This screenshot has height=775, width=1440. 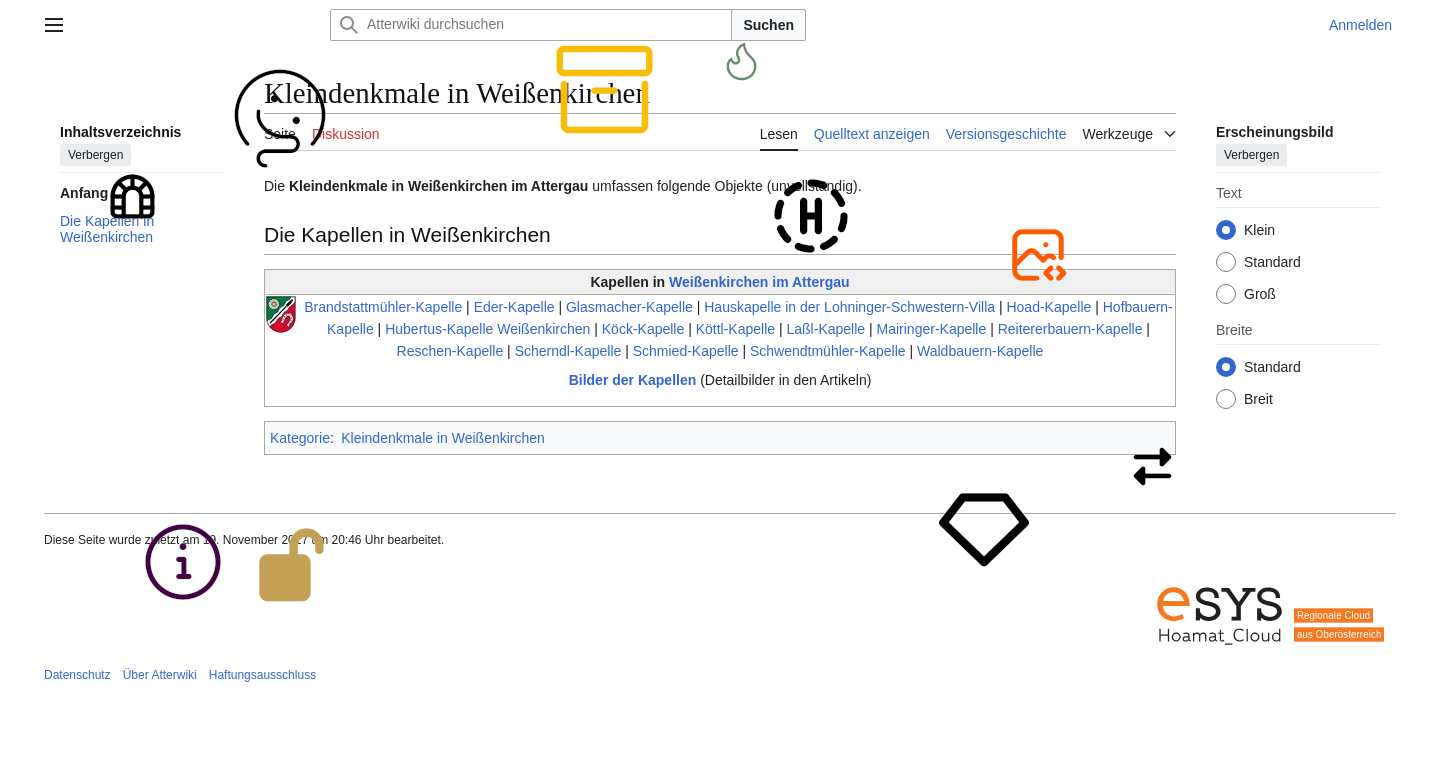 I want to click on view or edit image source code, so click(x=1038, y=255).